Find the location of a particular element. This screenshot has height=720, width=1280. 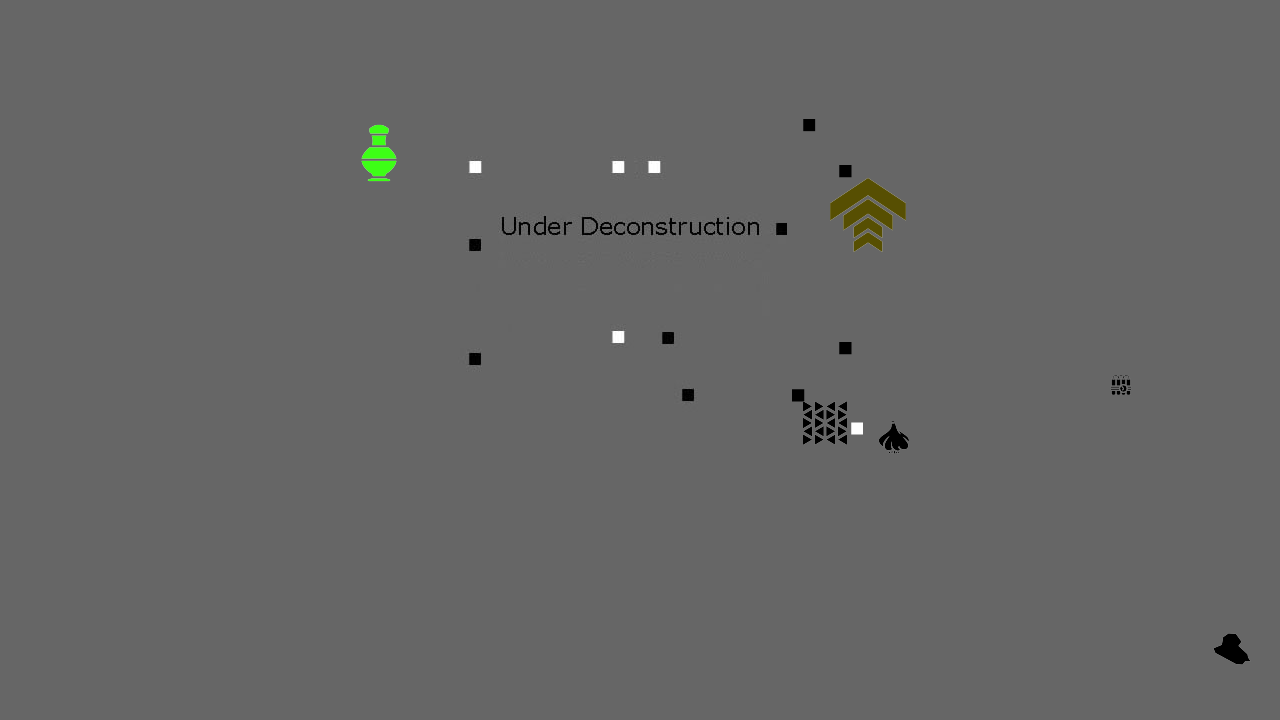

view pottery or ceramics collection is located at coordinates (379, 153).